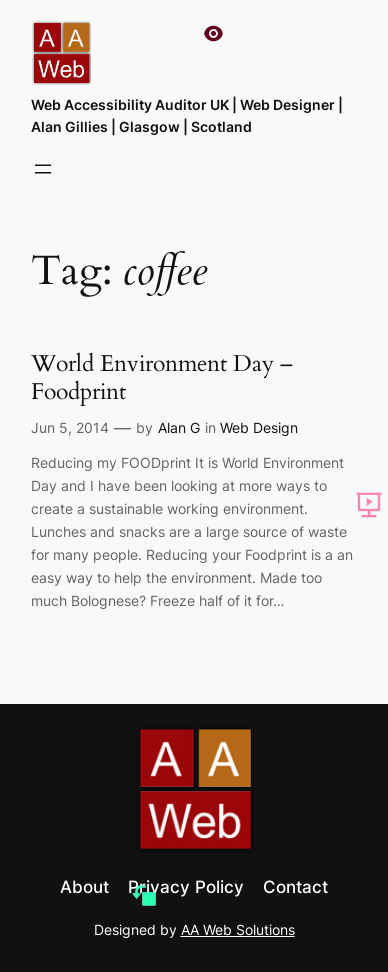  I want to click on rotate object counterclockwise, so click(144, 895).